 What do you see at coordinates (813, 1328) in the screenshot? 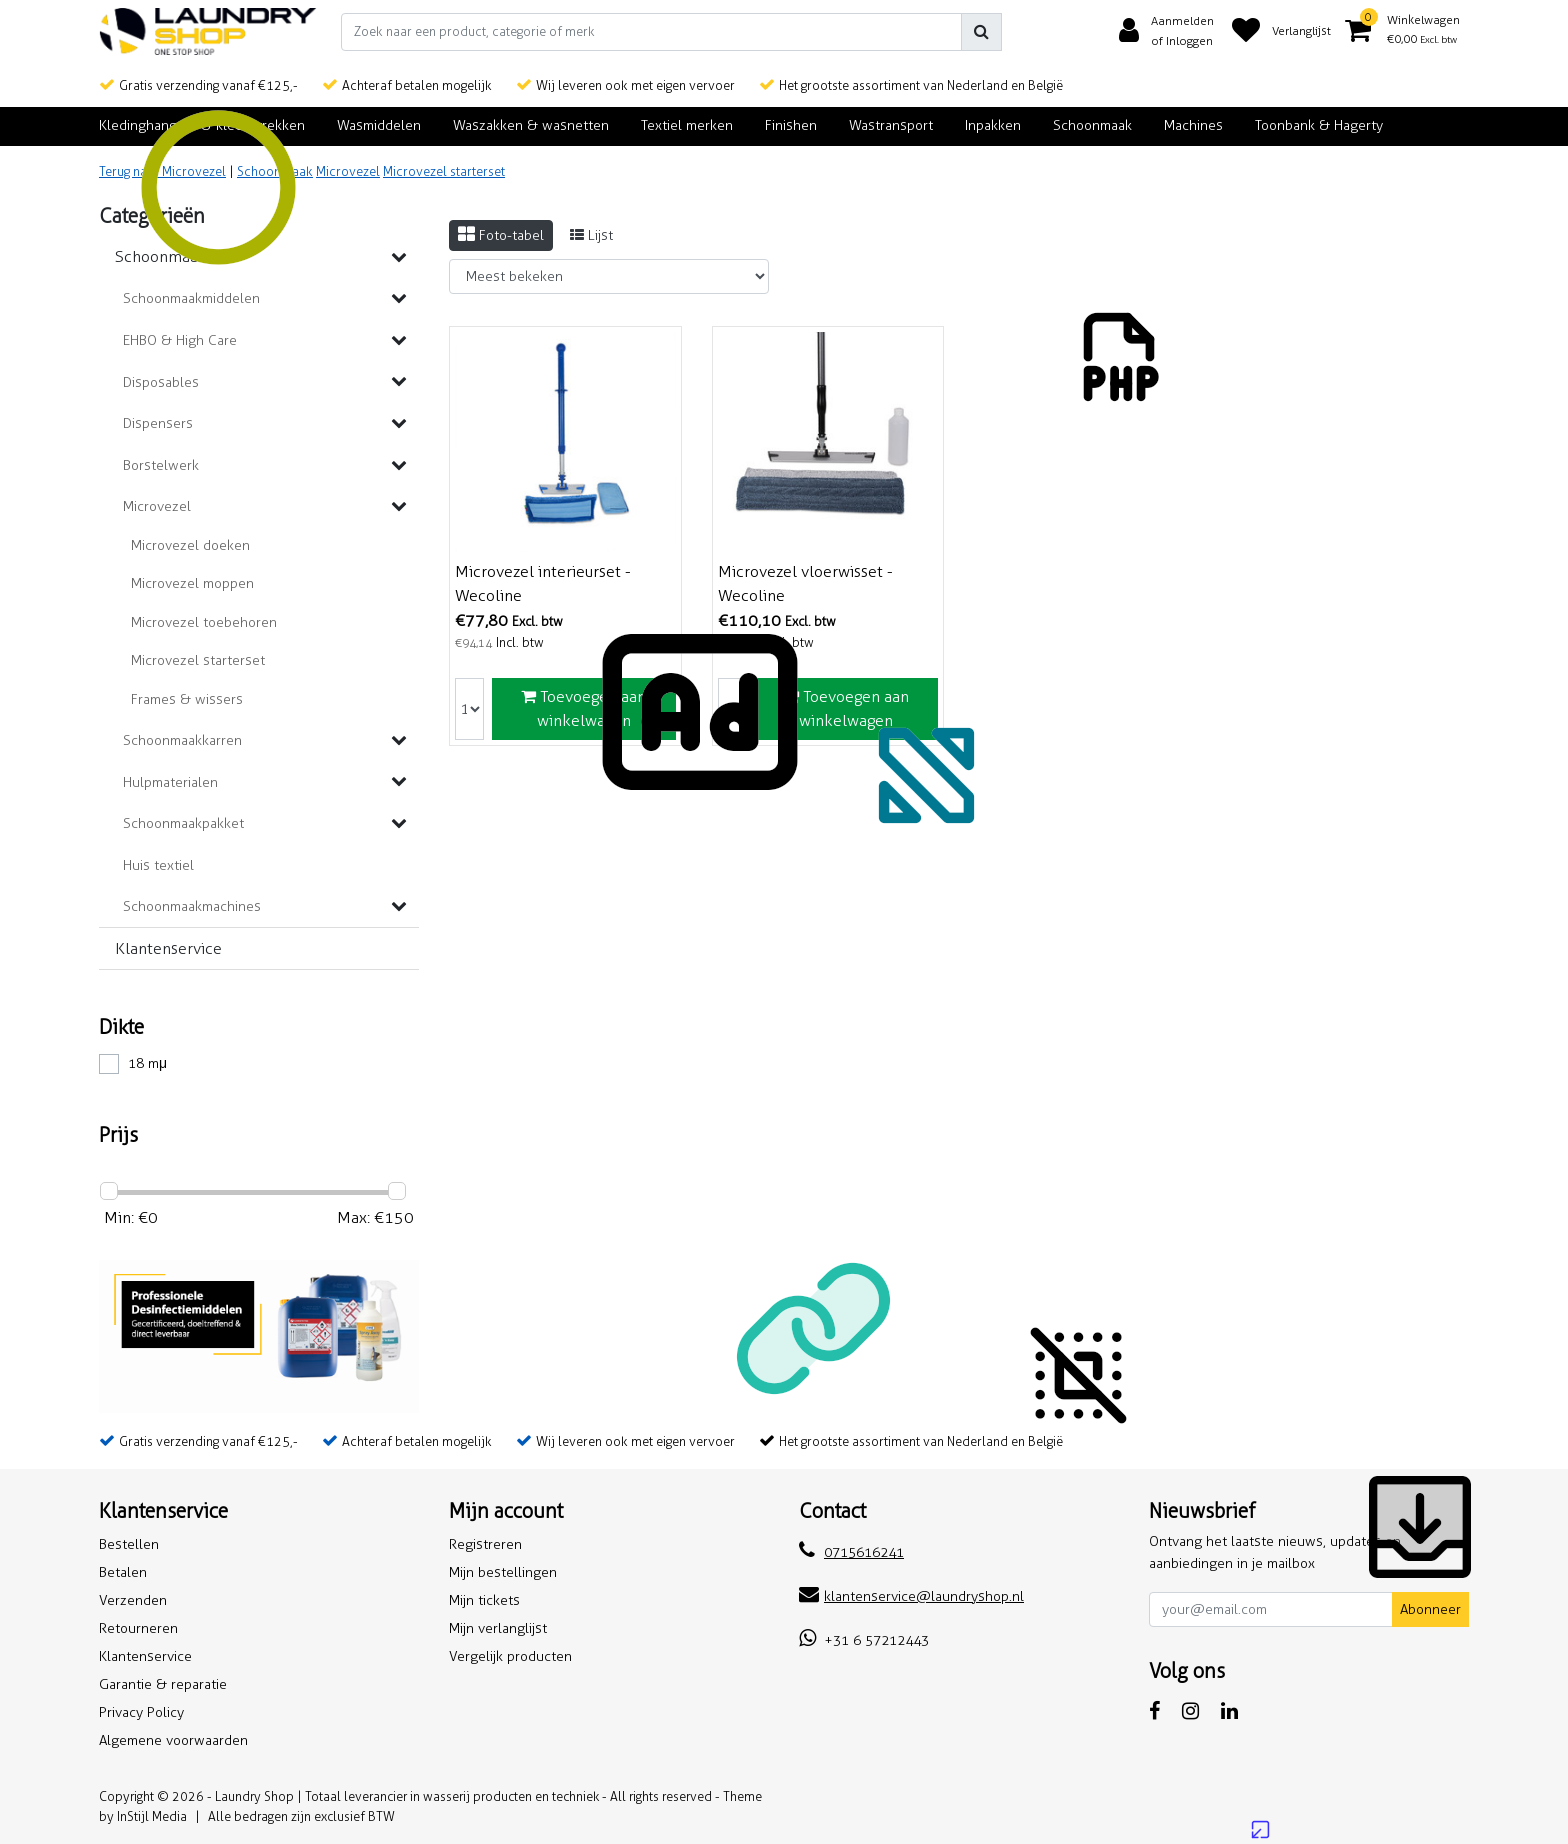
I see `copy or share a link` at bounding box center [813, 1328].